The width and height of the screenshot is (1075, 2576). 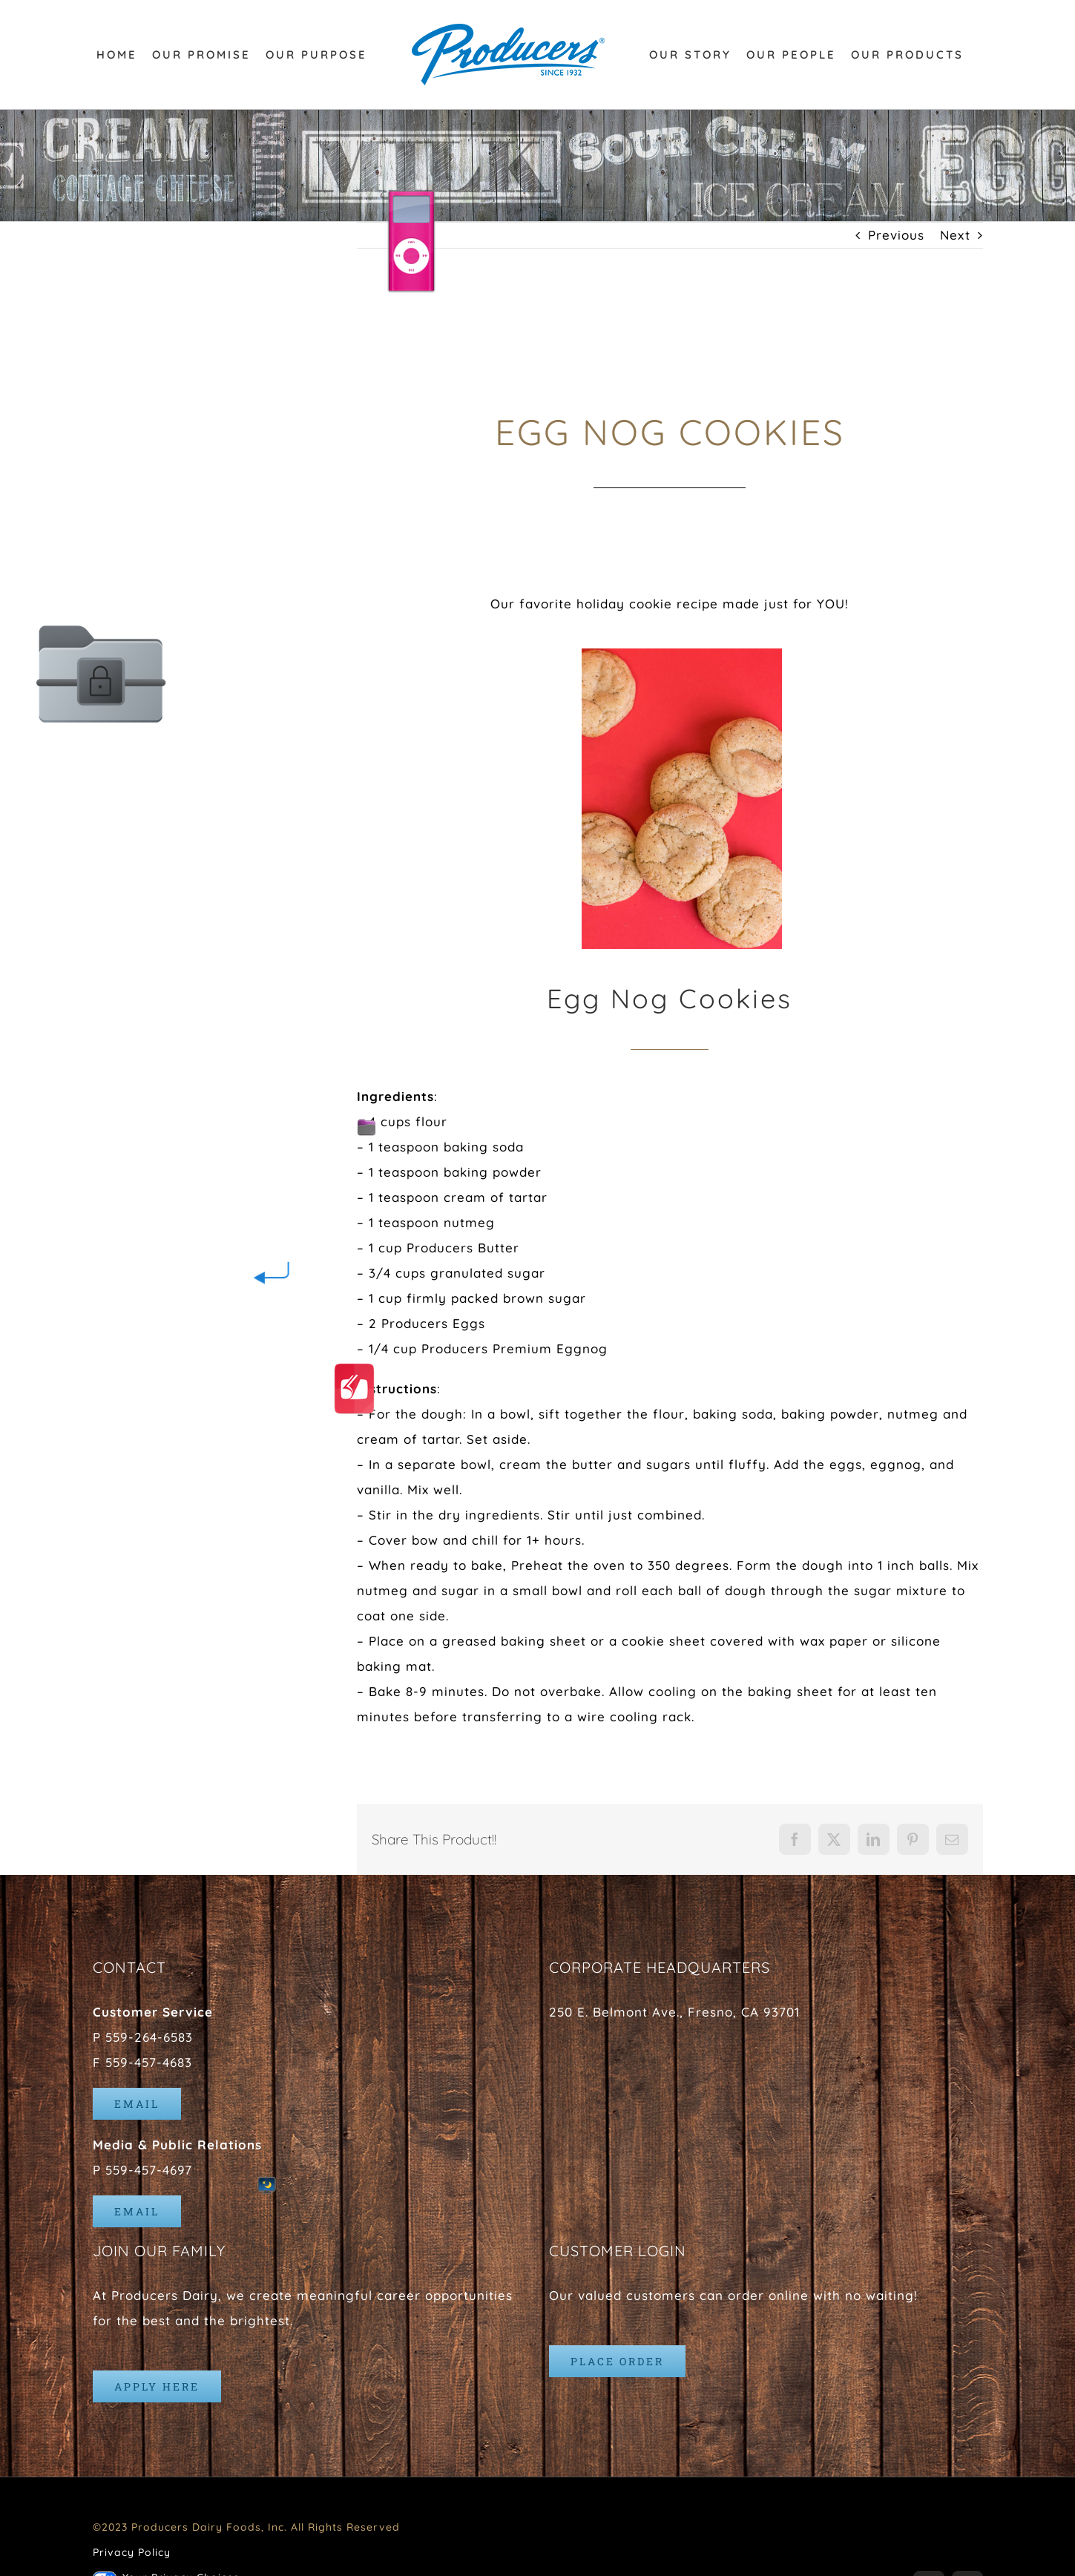 I want to click on drop files here to move them into this folder, so click(x=366, y=1127).